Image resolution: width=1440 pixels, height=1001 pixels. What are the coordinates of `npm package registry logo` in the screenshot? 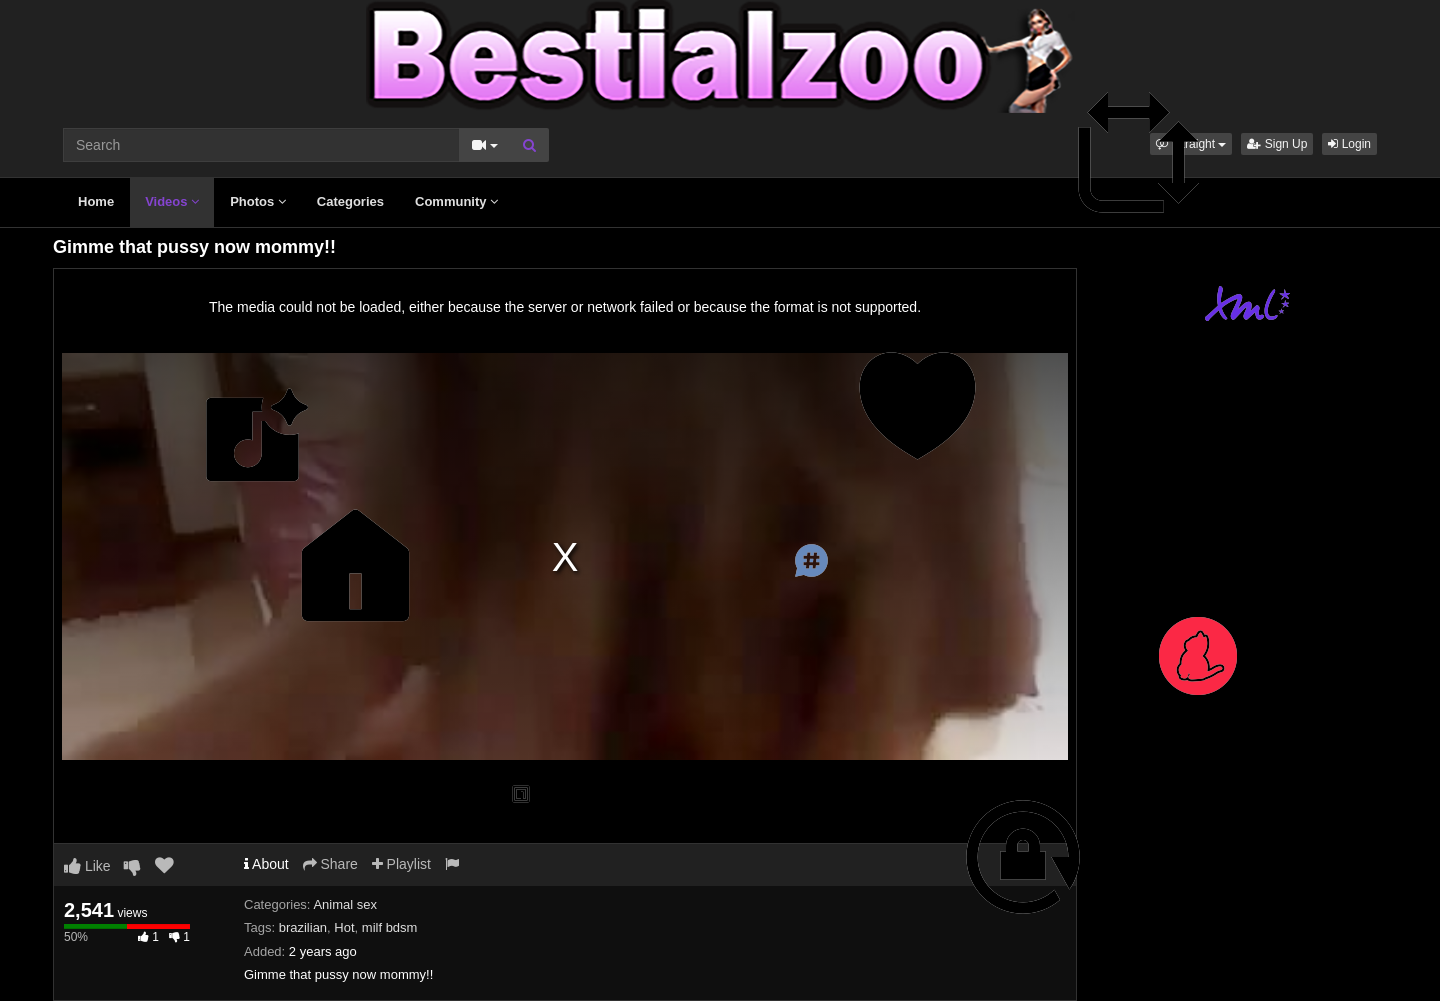 It's located at (521, 794).